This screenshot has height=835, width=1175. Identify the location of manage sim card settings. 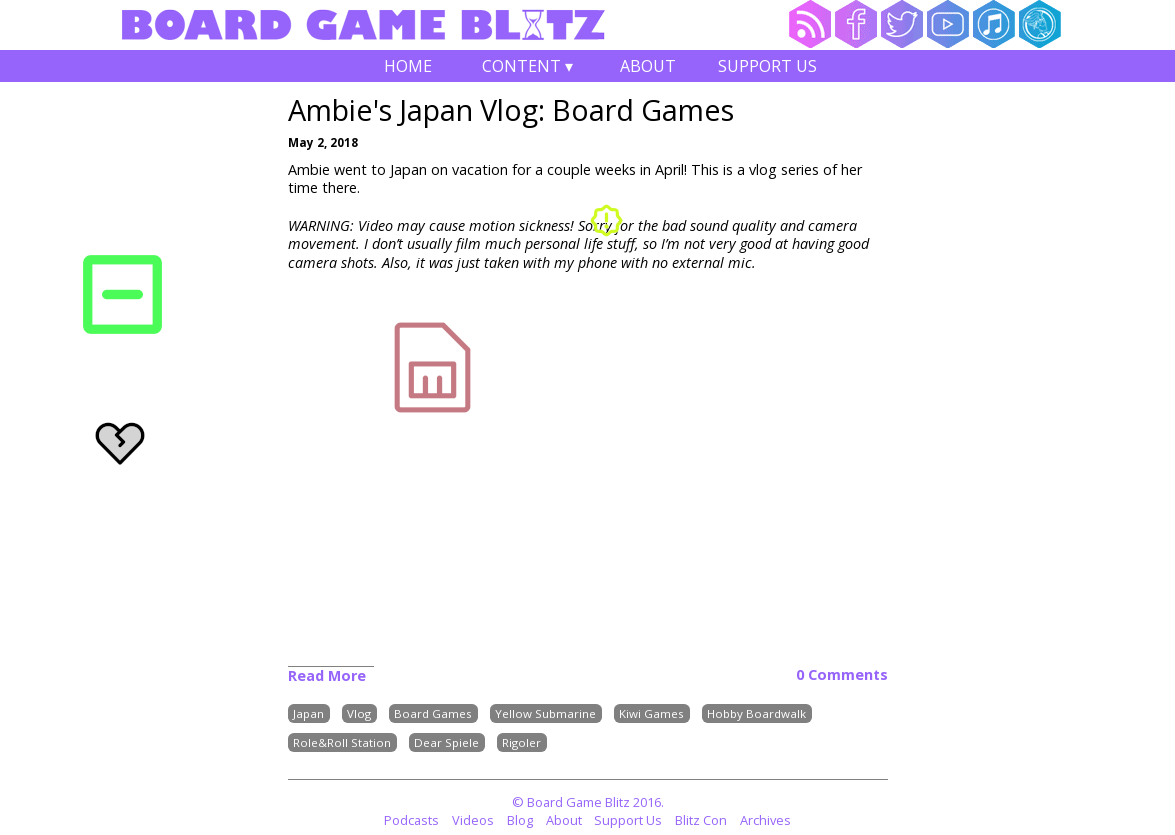
(432, 367).